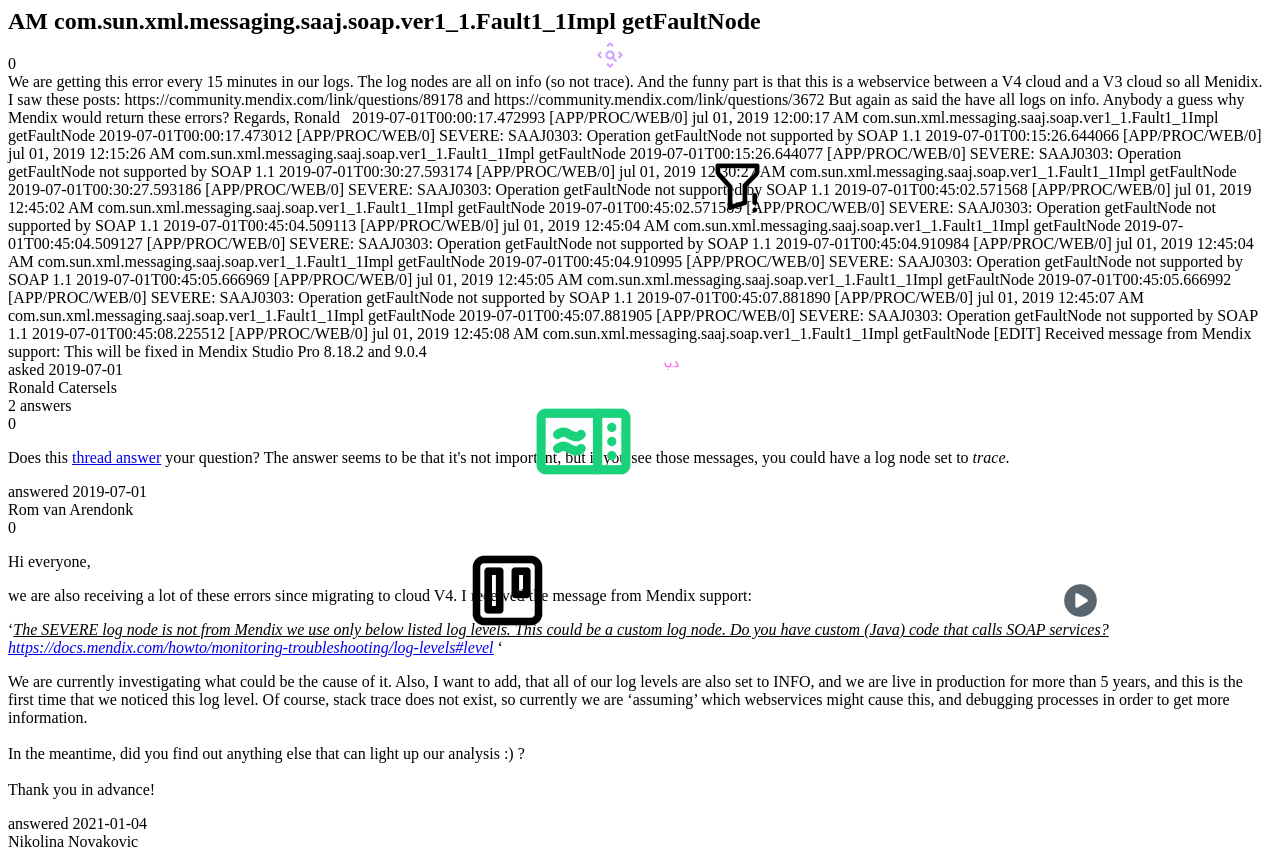 The image size is (1273, 859). What do you see at coordinates (507, 590) in the screenshot?
I see `open Trello app` at bounding box center [507, 590].